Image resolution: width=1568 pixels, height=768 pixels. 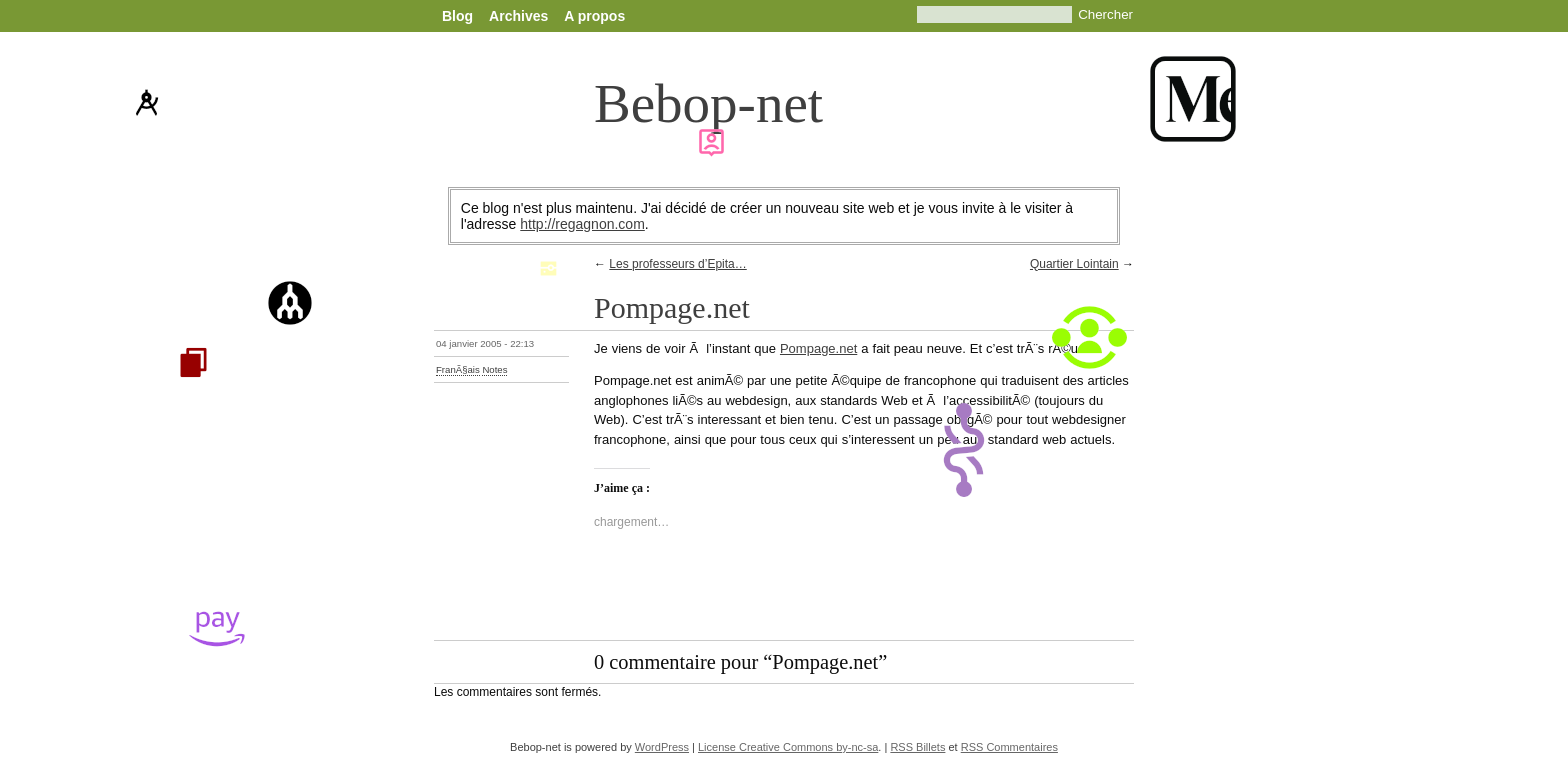 I want to click on view profile location or address, so click(x=711, y=141).